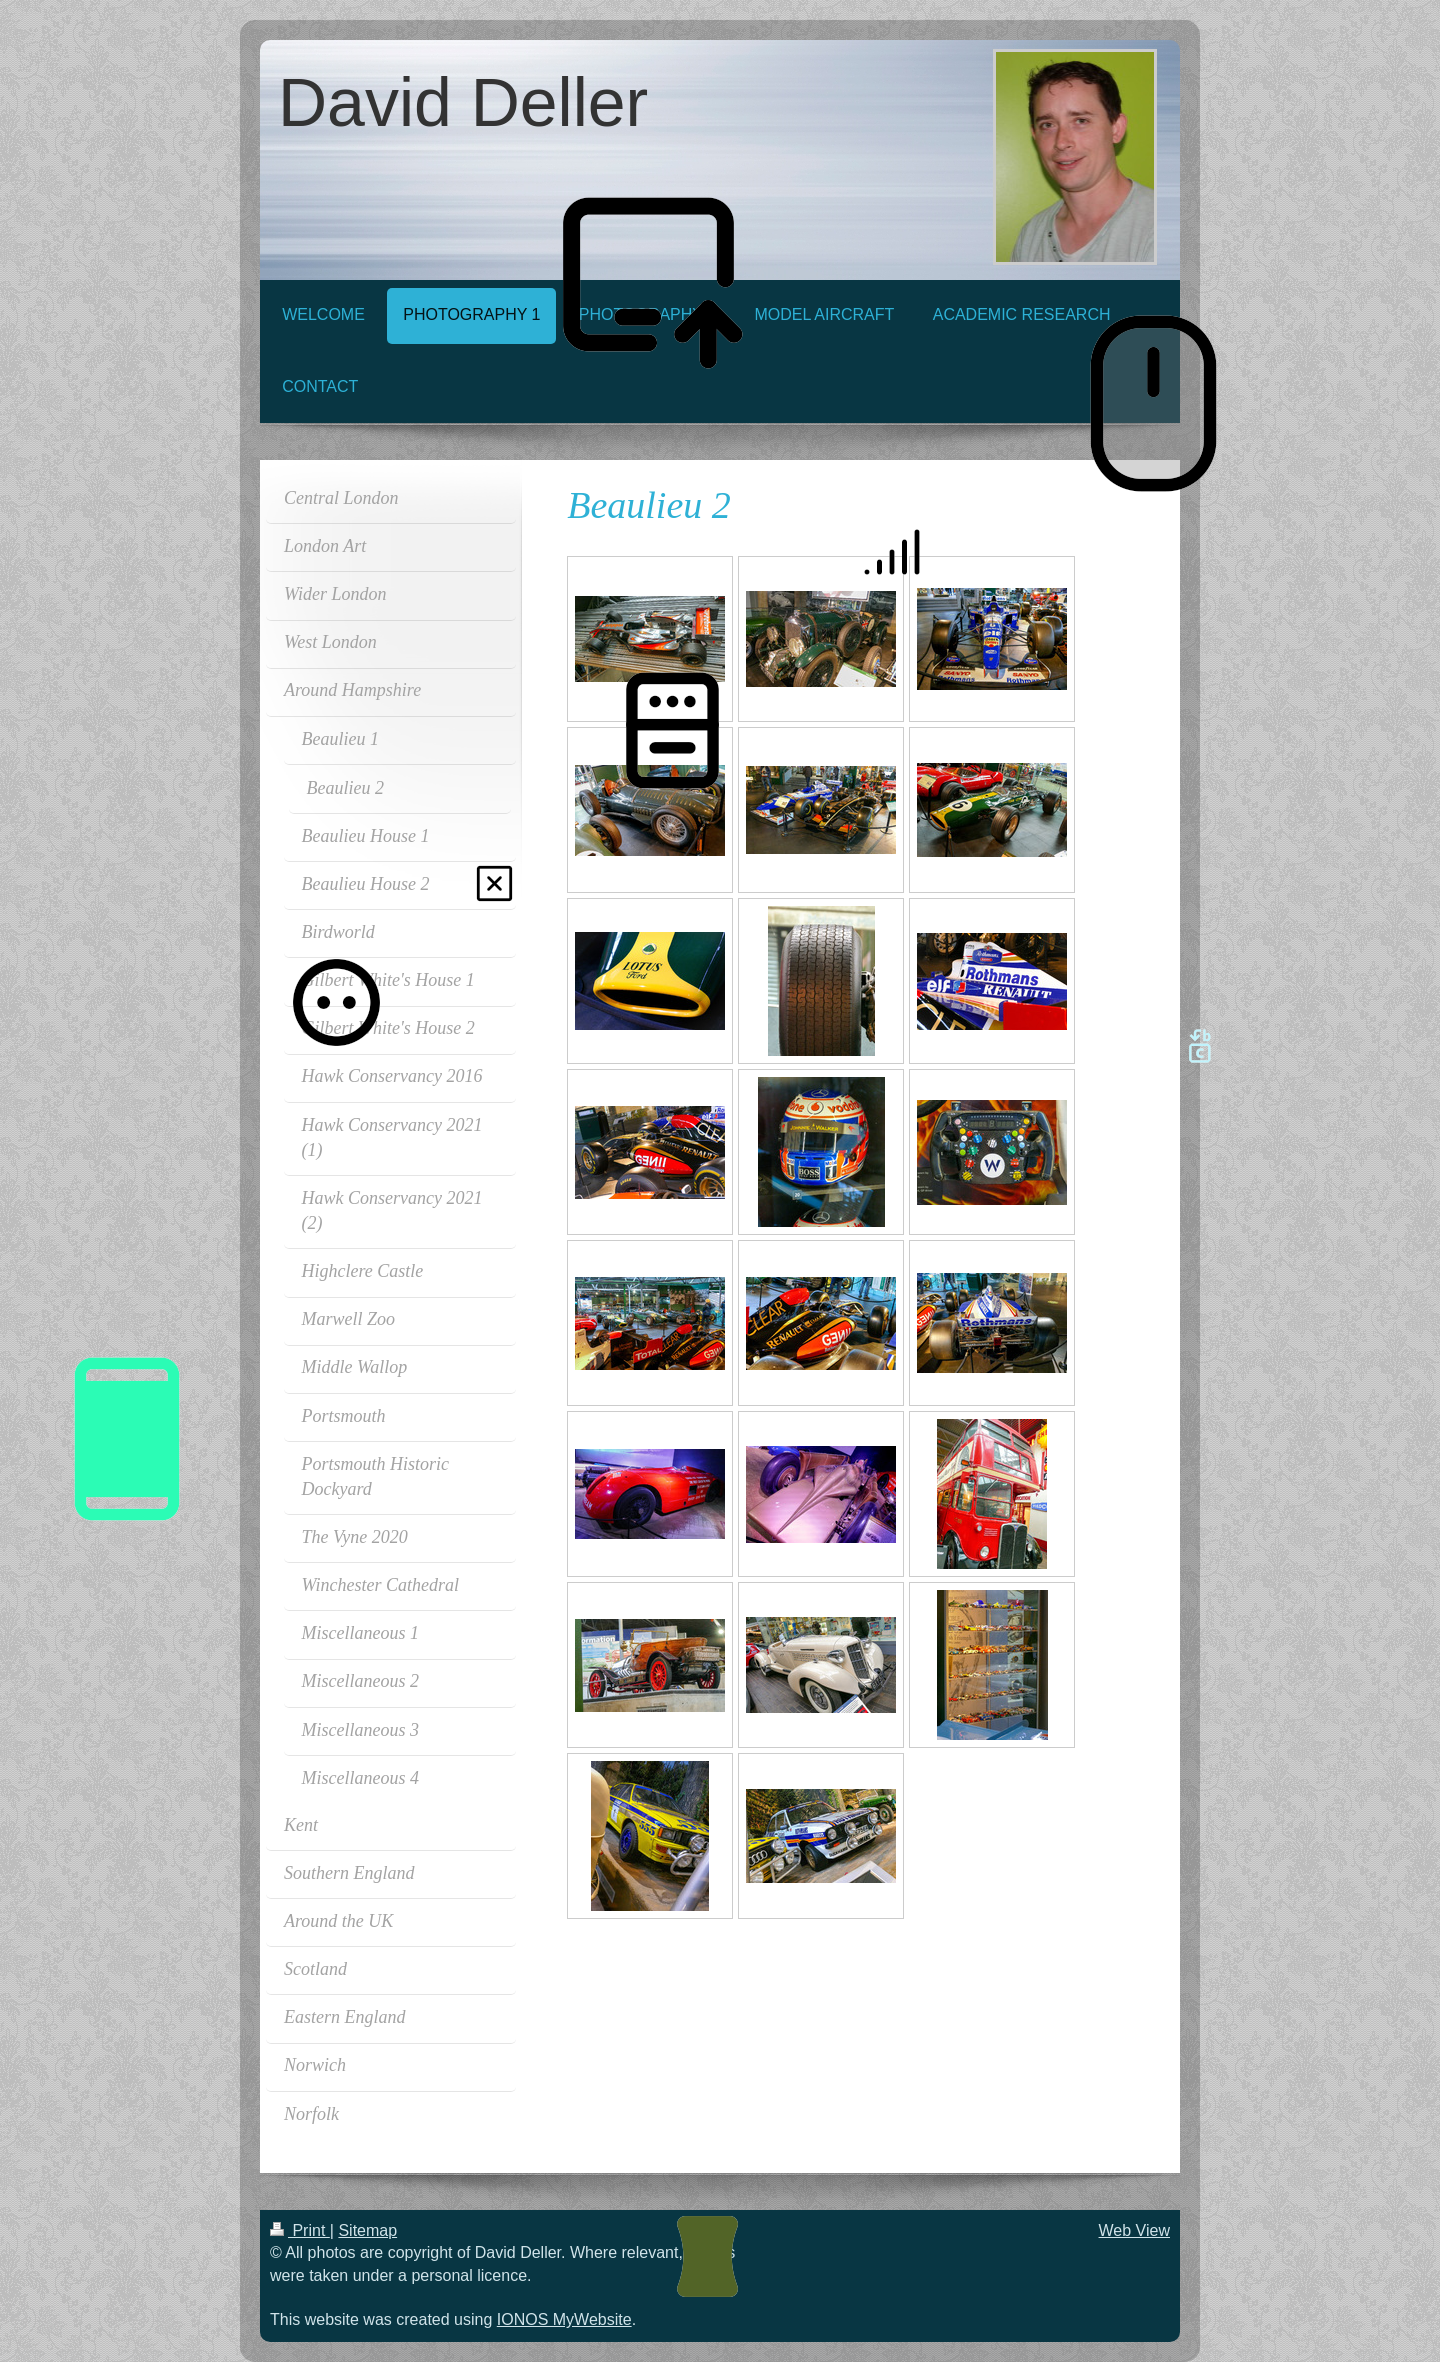 Image resolution: width=1440 pixels, height=2362 pixels. What do you see at coordinates (1153, 403) in the screenshot?
I see `adjust mouse or cursor settings` at bounding box center [1153, 403].